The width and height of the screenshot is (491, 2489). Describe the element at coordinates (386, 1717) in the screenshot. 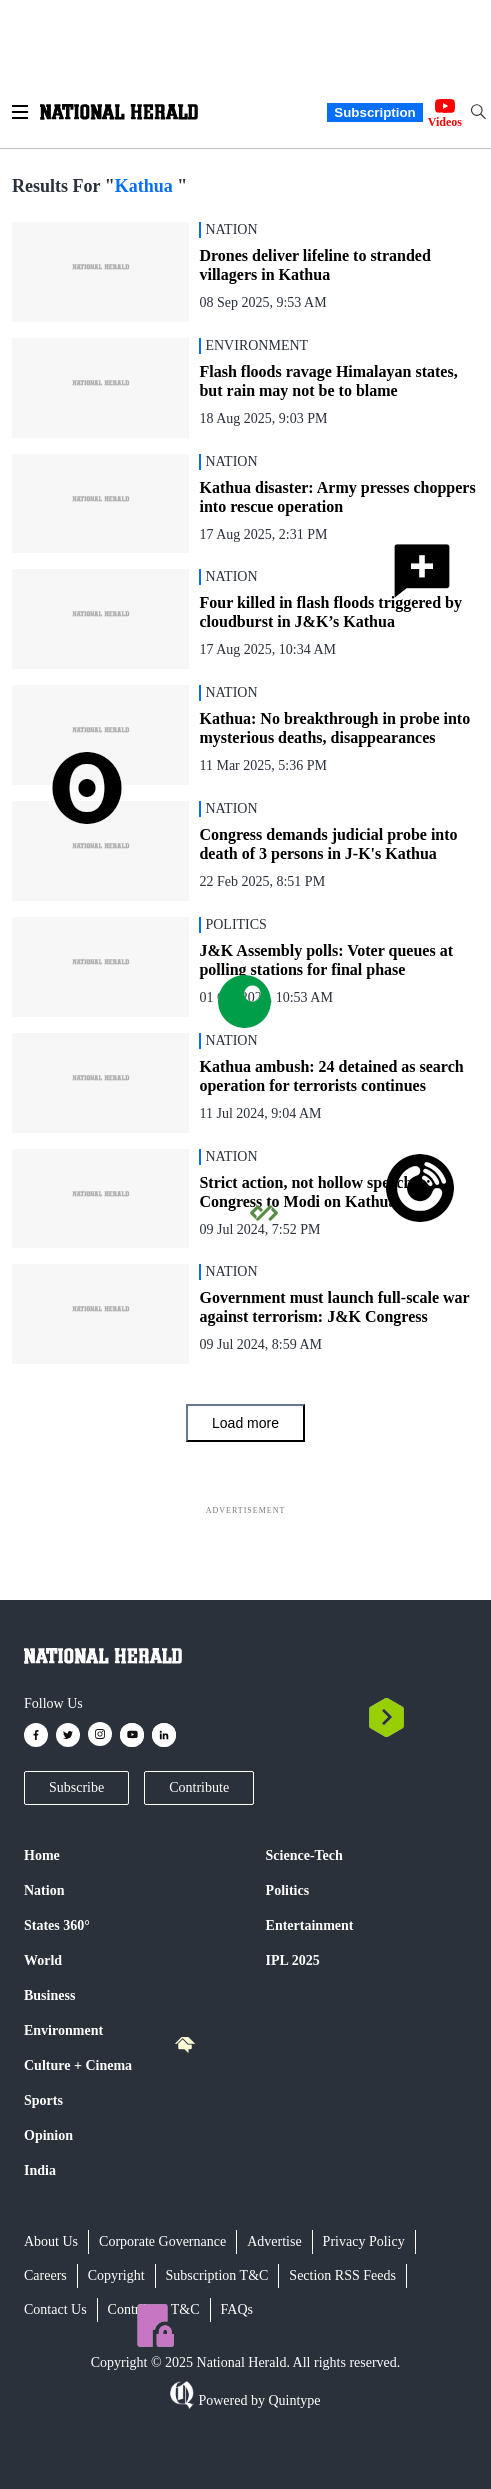

I see `buddy CI/CD platform logo` at that location.